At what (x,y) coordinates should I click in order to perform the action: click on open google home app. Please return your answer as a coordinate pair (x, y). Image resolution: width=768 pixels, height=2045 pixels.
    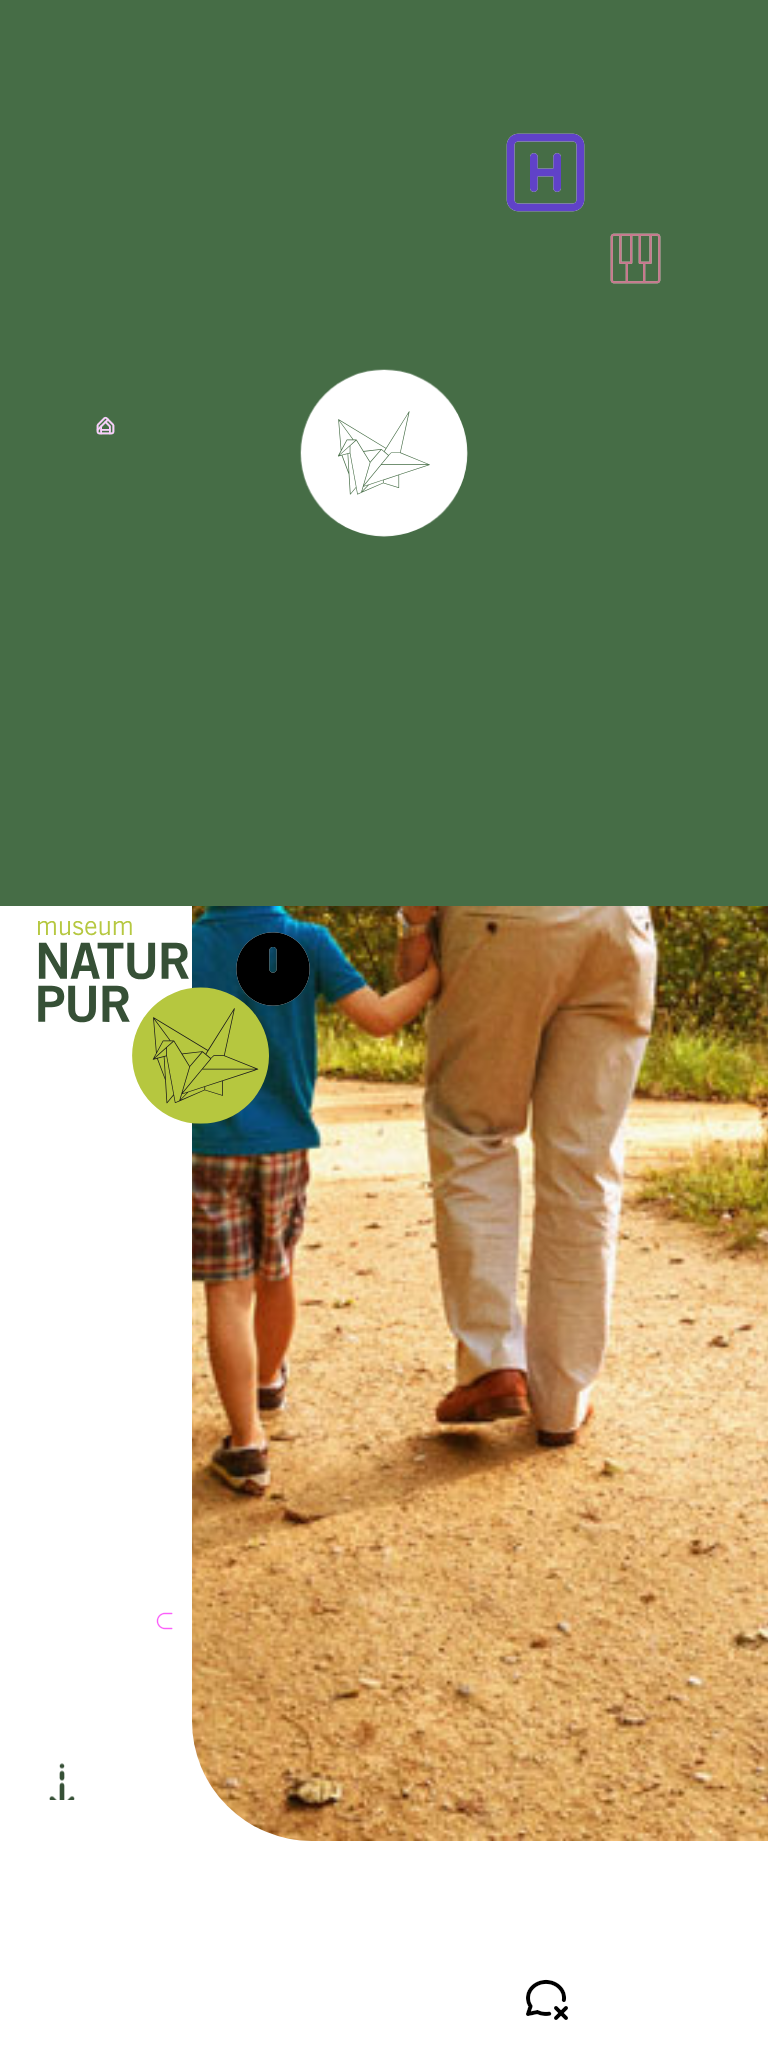
    Looking at the image, I should click on (105, 425).